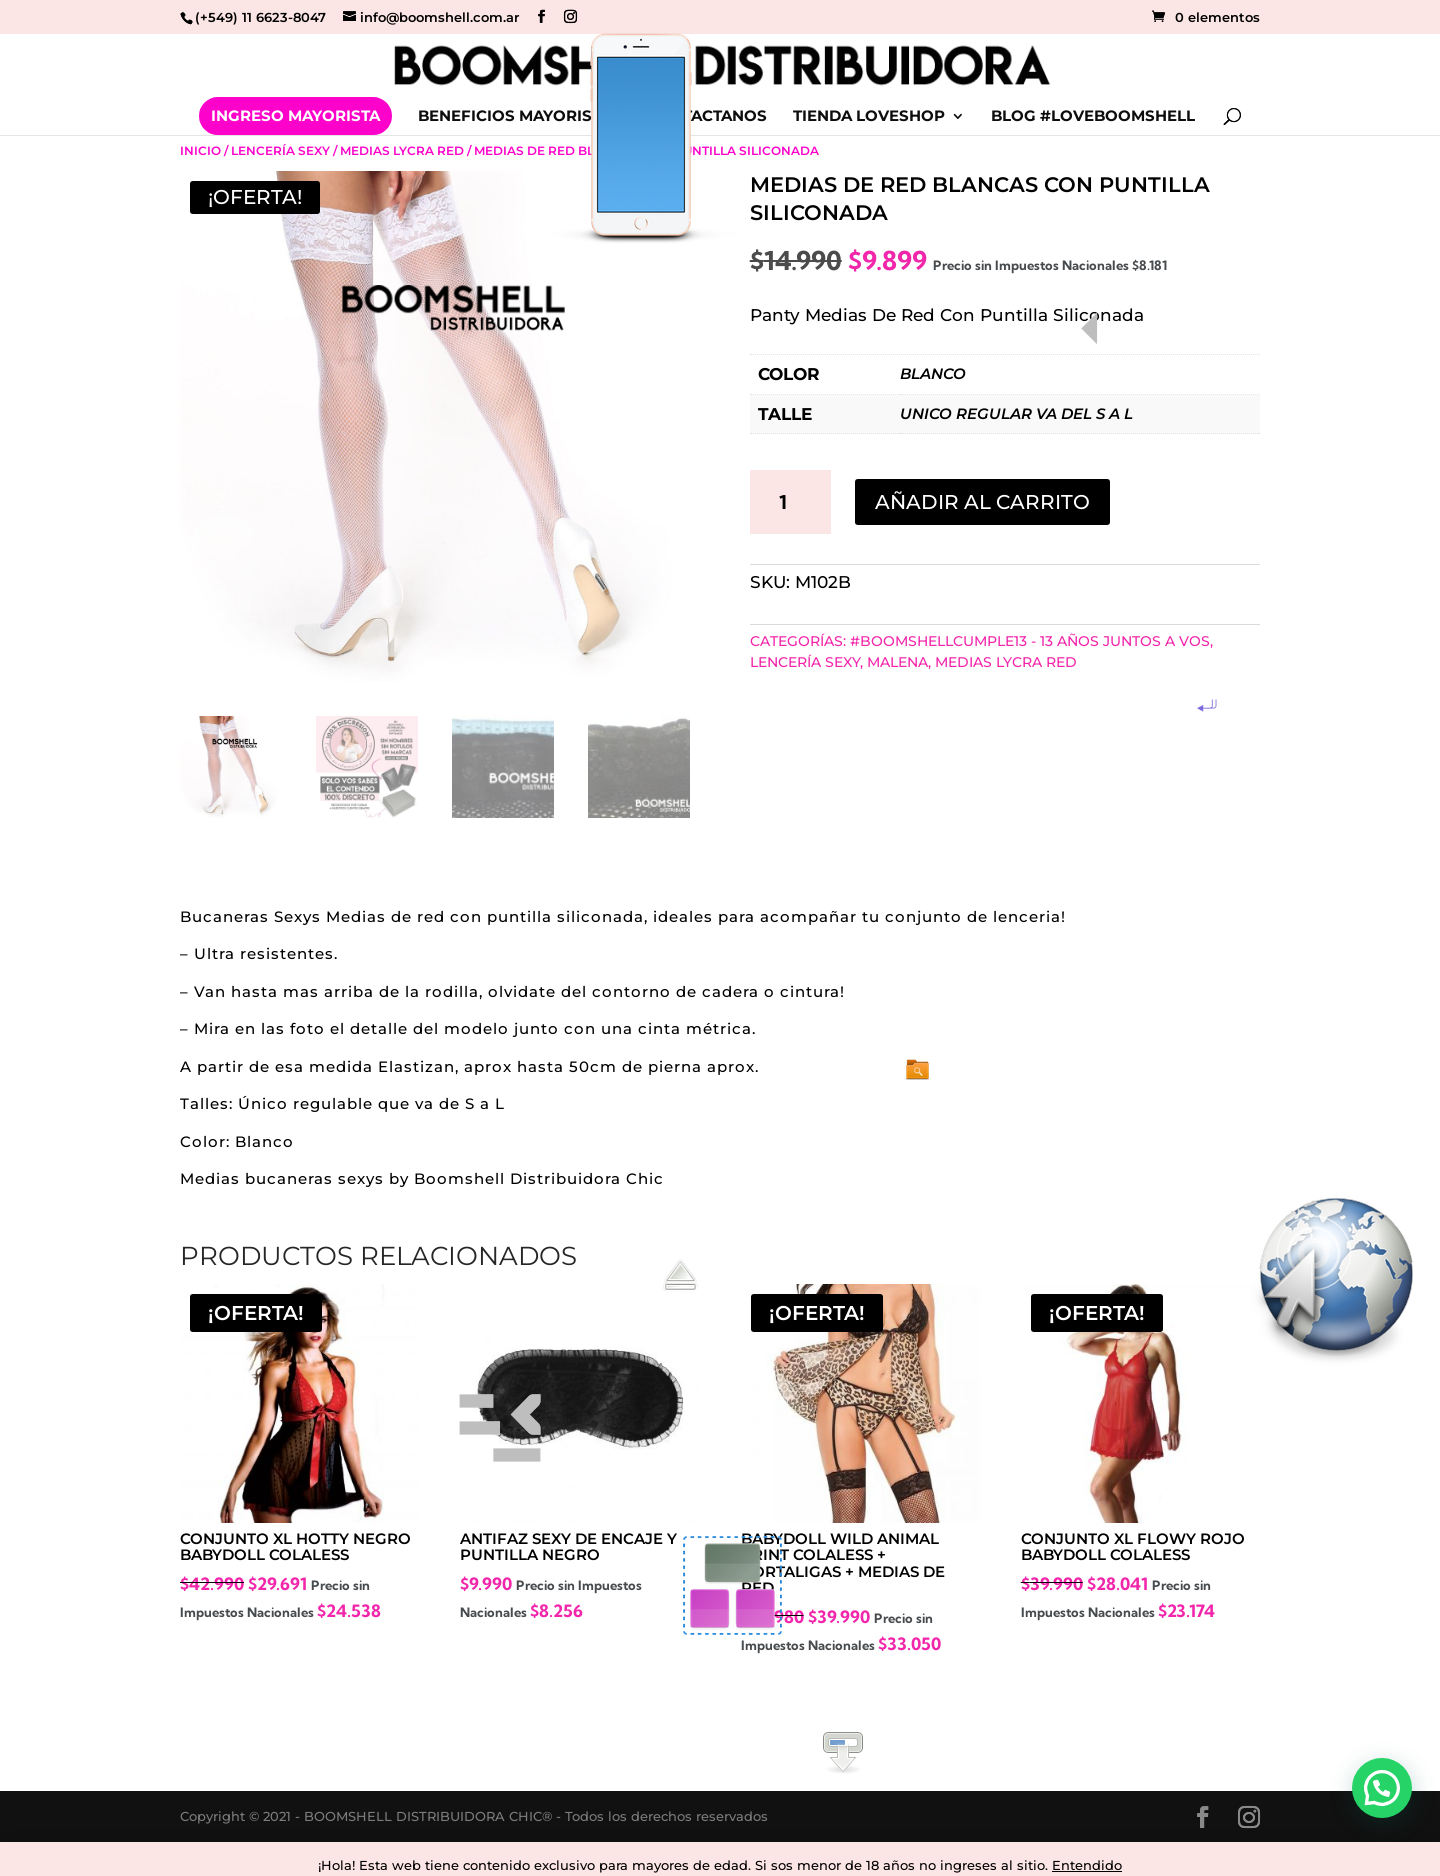 The height and width of the screenshot is (1876, 1440). I want to click on eject removable media or disc, so click(680, 1276).